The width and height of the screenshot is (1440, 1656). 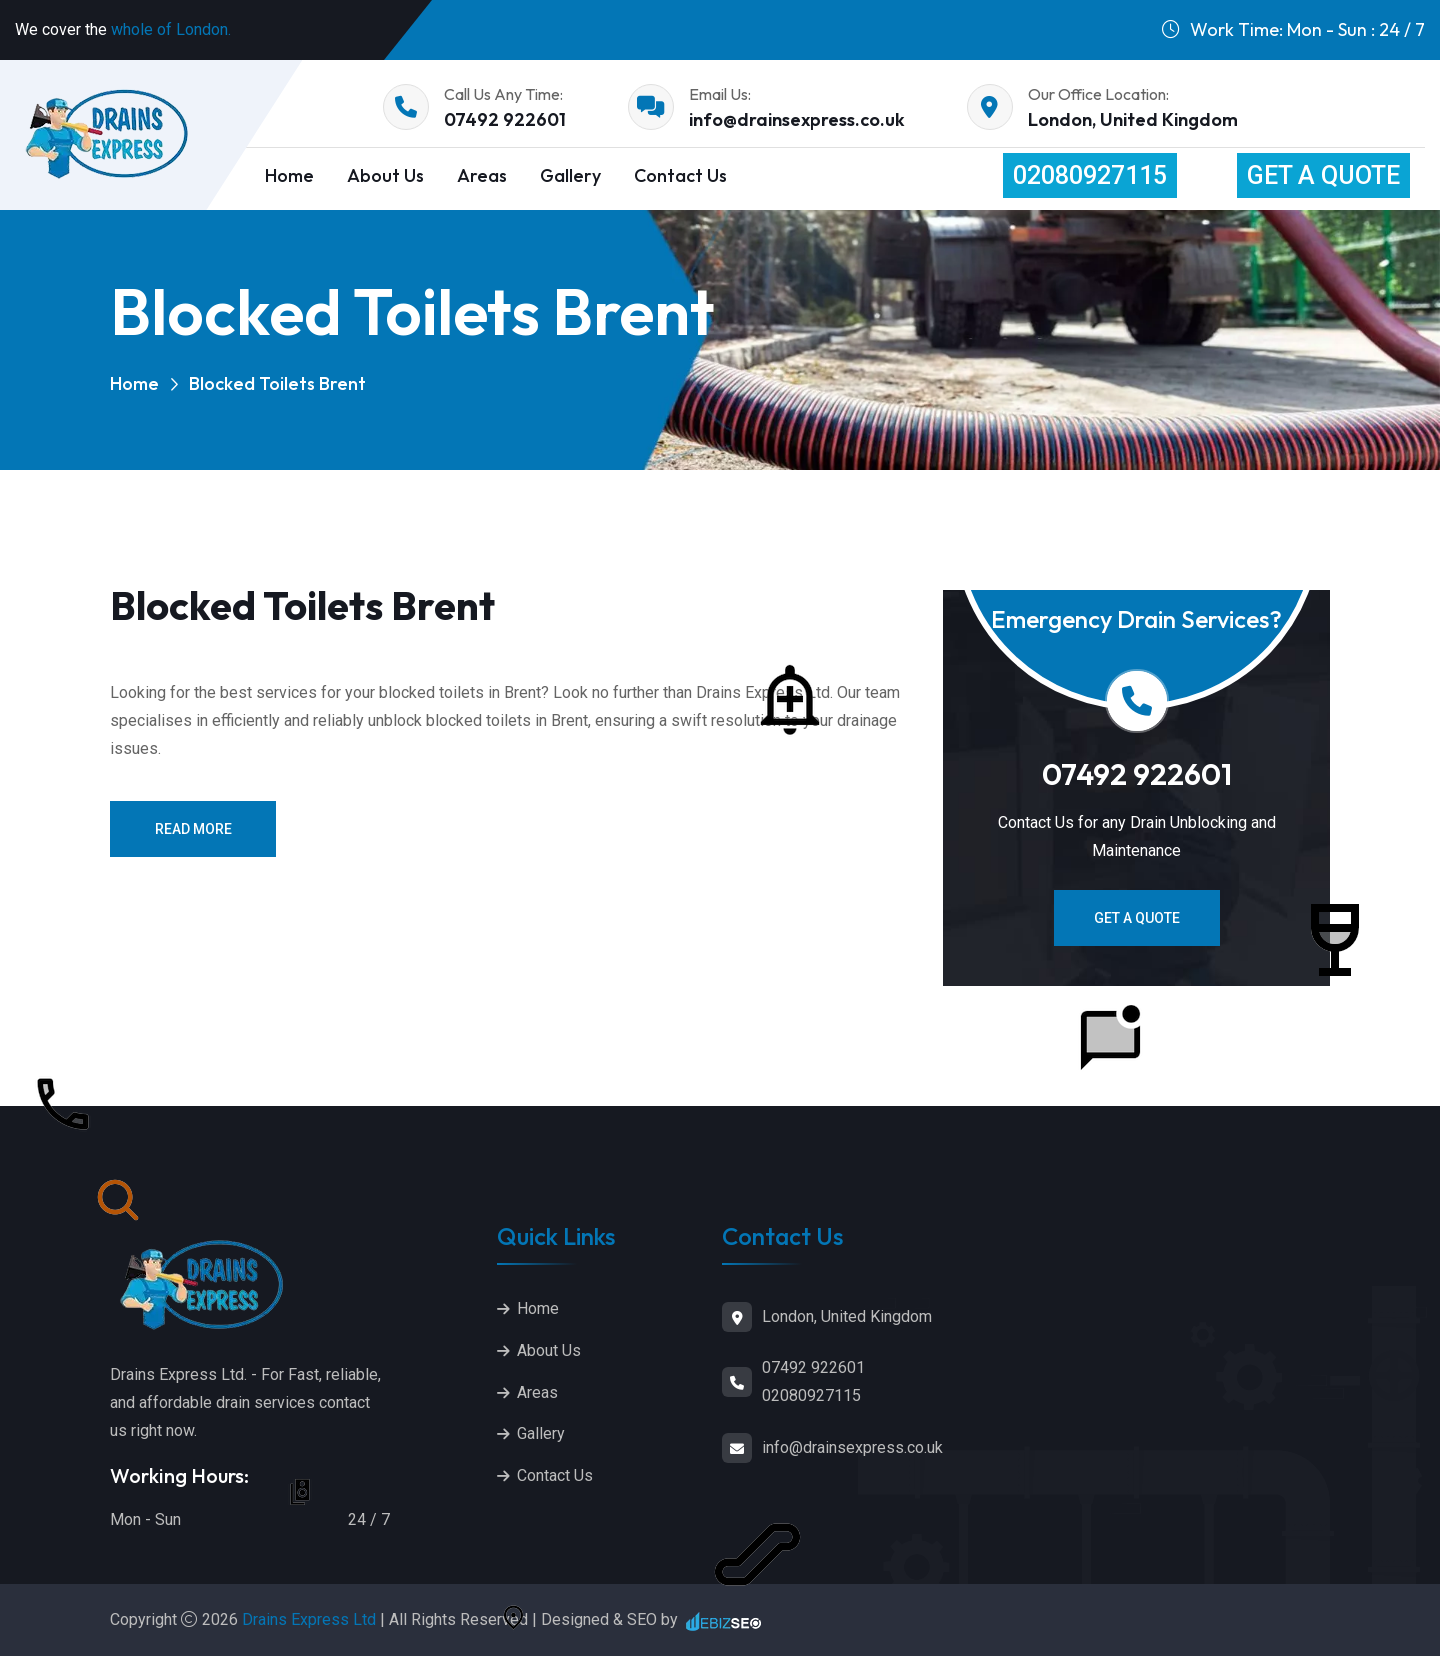 What do you see at coordinates (1110, 1040) in the screenshot?
I see `indicates unread messages in chat` at bounding box center [1110, 1040].